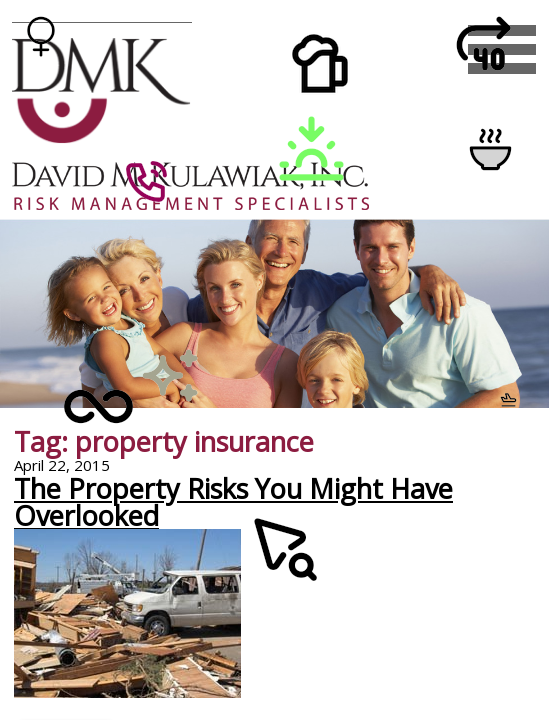 This screenshot has width=549, height=720. Describe the element at coordinates (98, 406) in the screenshot. I see `indicates unlimited or infinite content` at that location.